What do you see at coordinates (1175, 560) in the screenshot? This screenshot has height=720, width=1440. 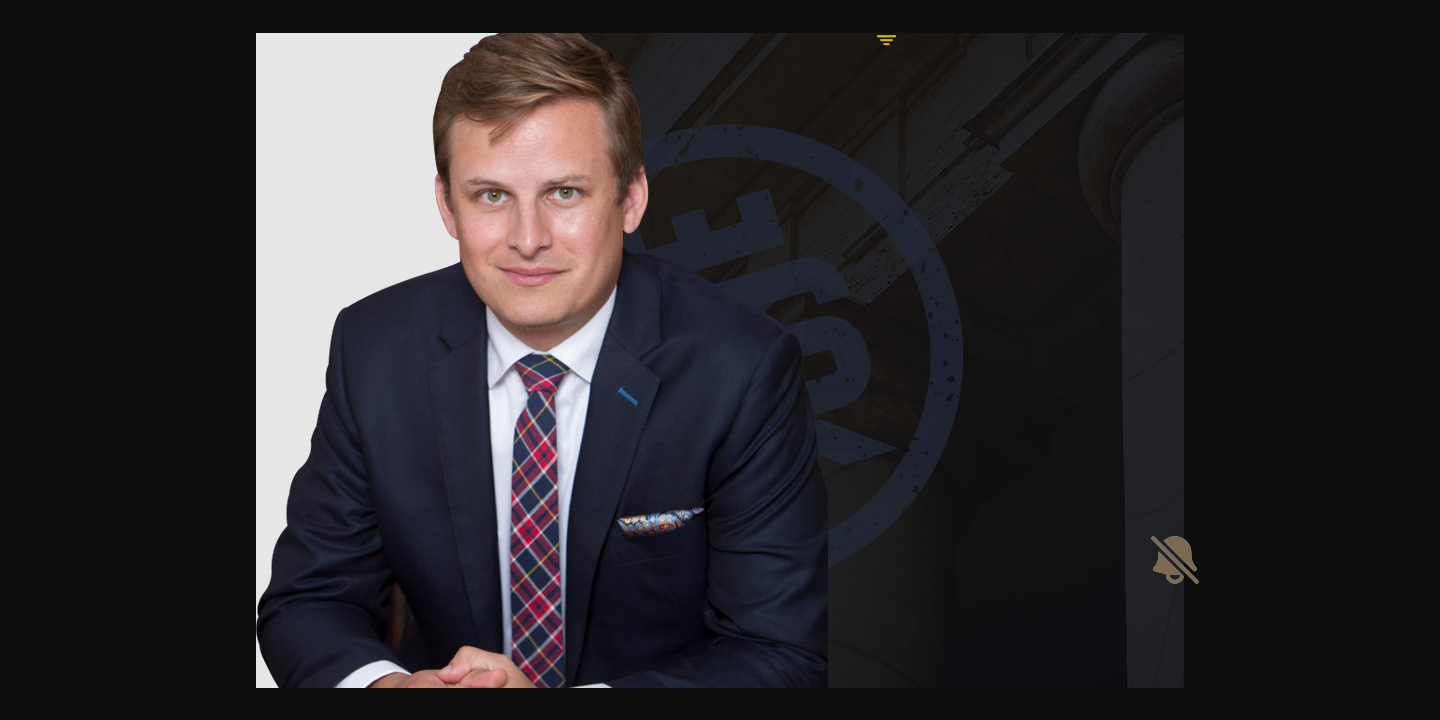 I see `mute notifications` at bounding box center [1175, 560].